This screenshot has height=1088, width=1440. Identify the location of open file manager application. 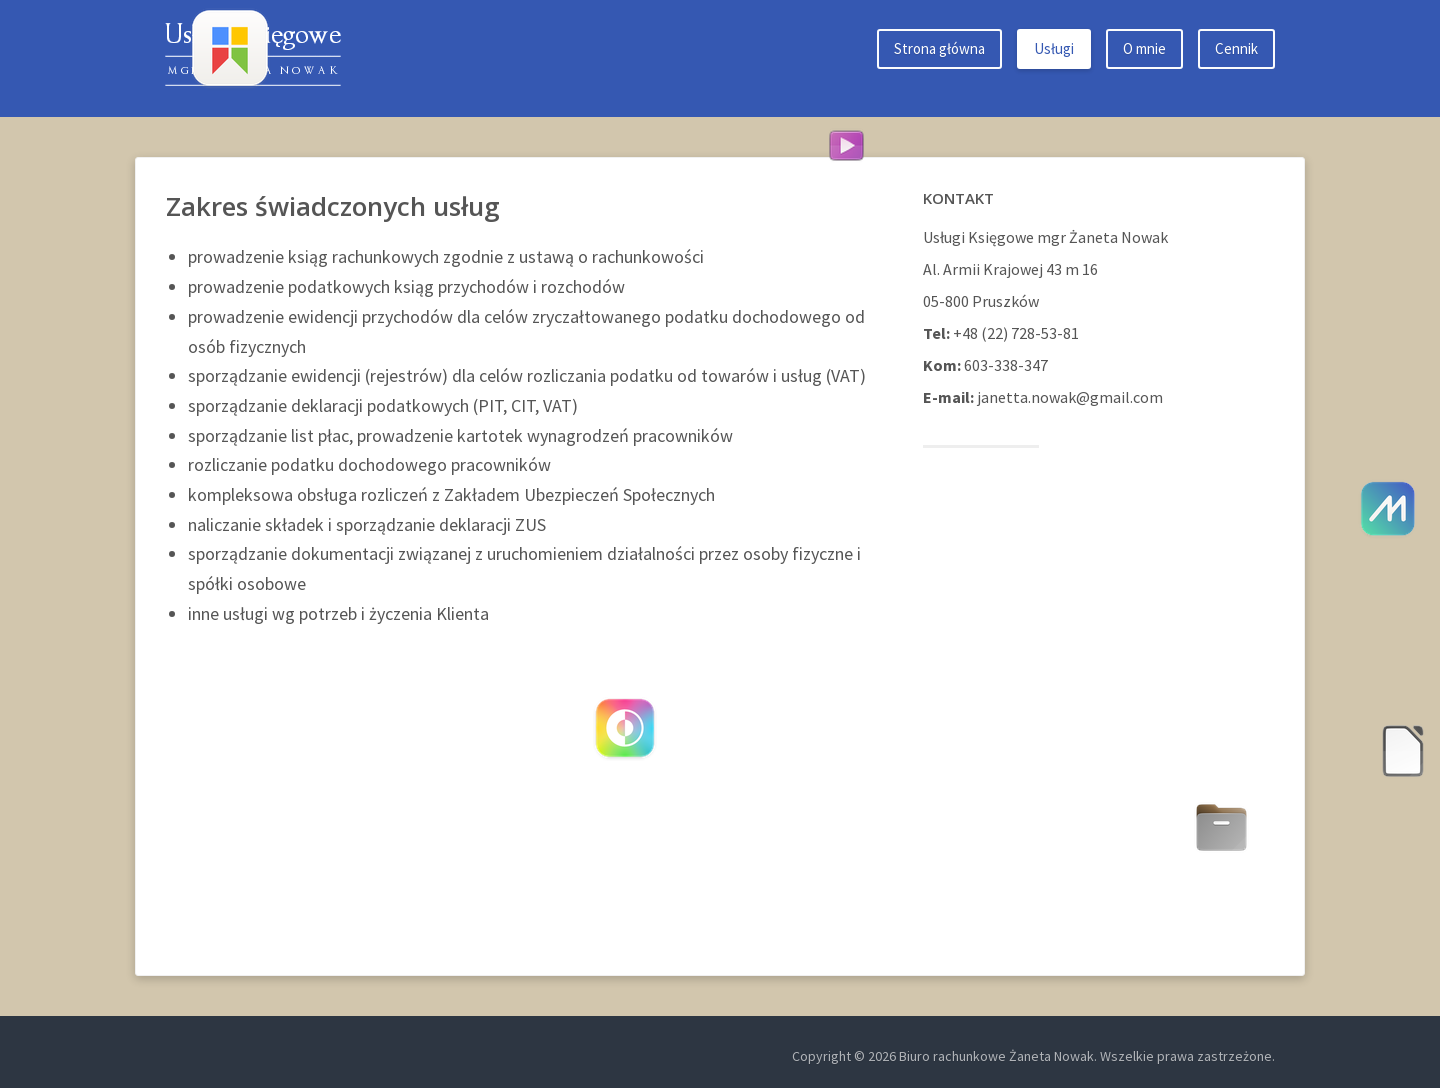
(1221, 827).